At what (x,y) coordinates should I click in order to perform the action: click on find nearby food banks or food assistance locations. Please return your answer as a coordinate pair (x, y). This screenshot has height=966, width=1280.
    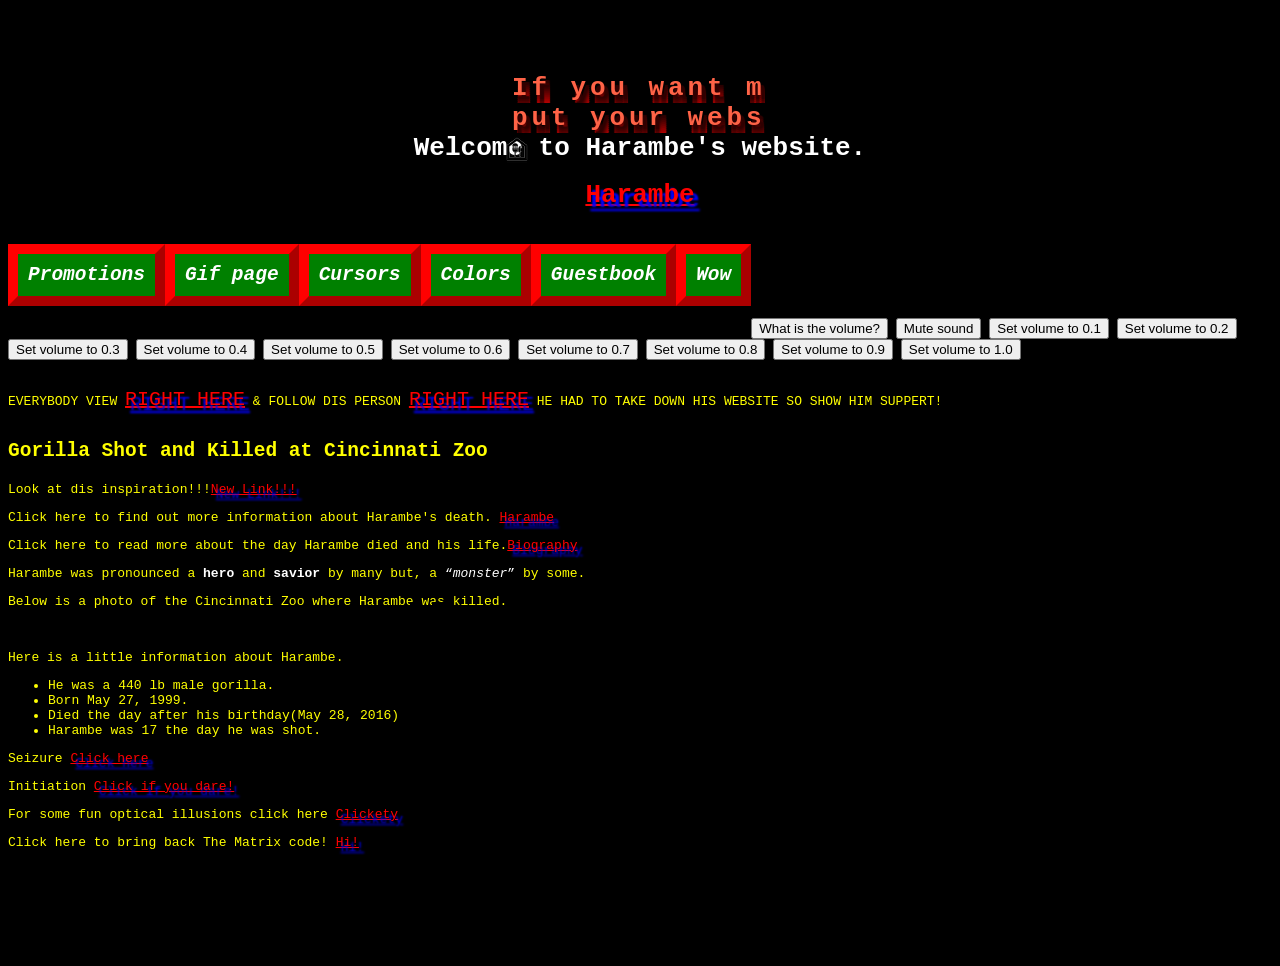
    Looking at the image, I should click on (517, 149).